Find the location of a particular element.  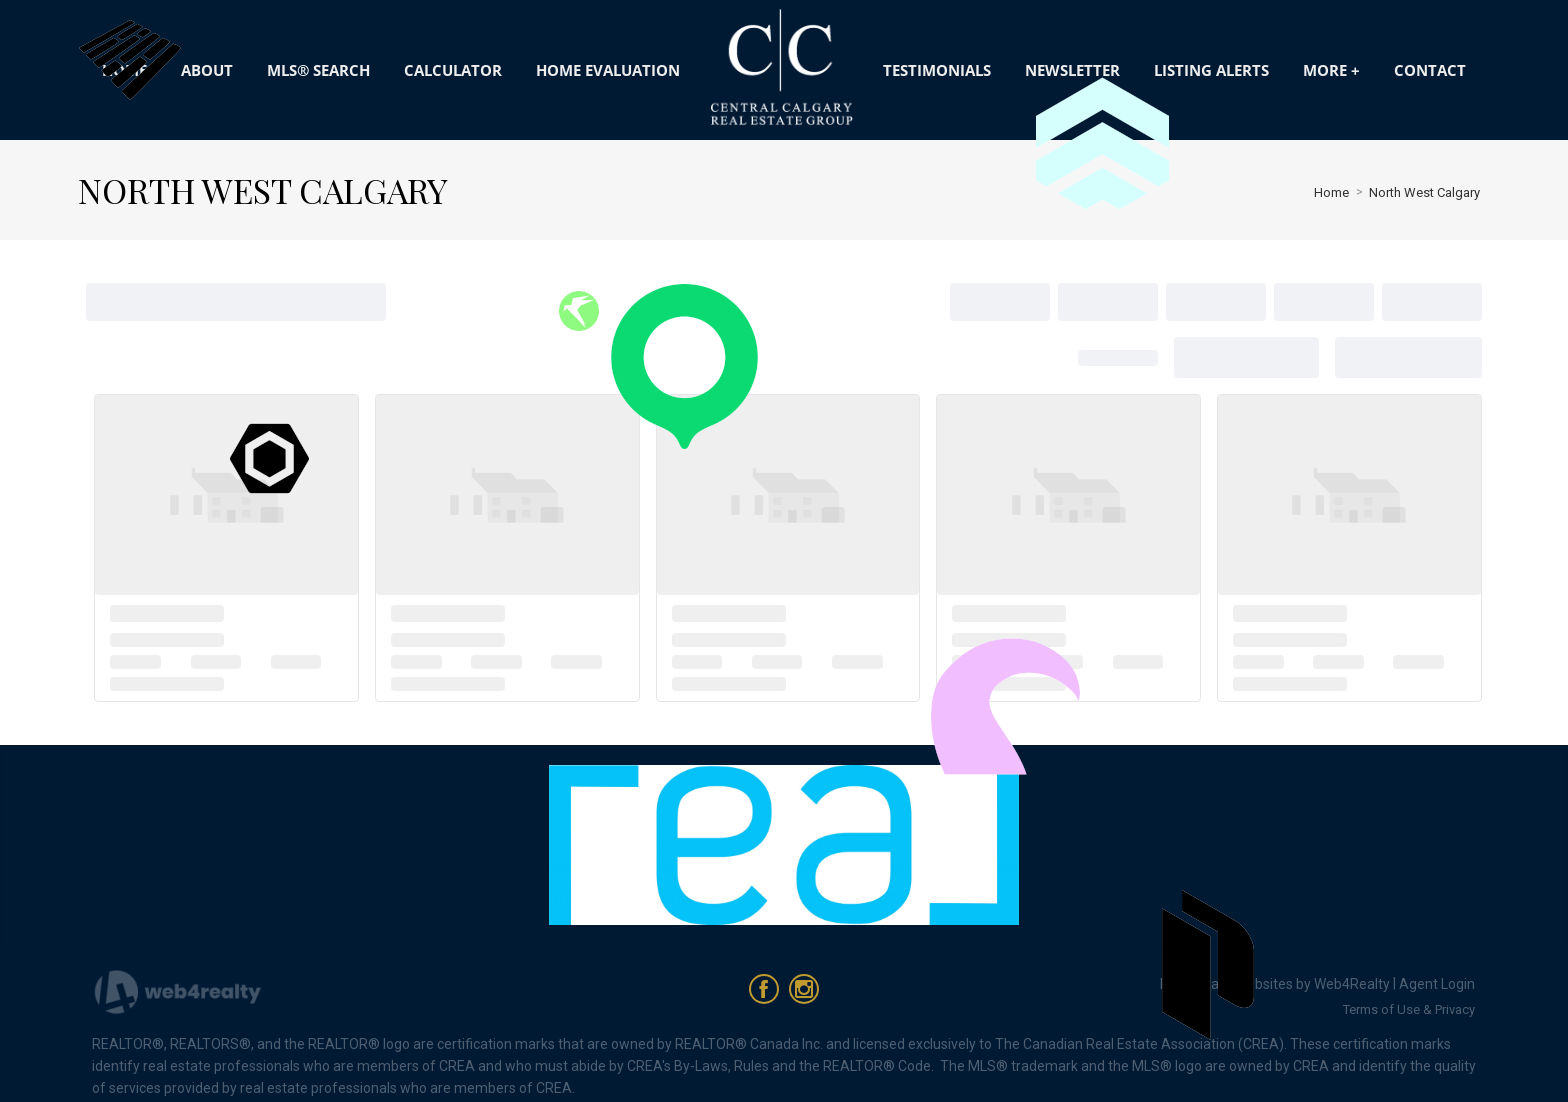

open OsmAnd navigation app is located at coordinates (684, 366).